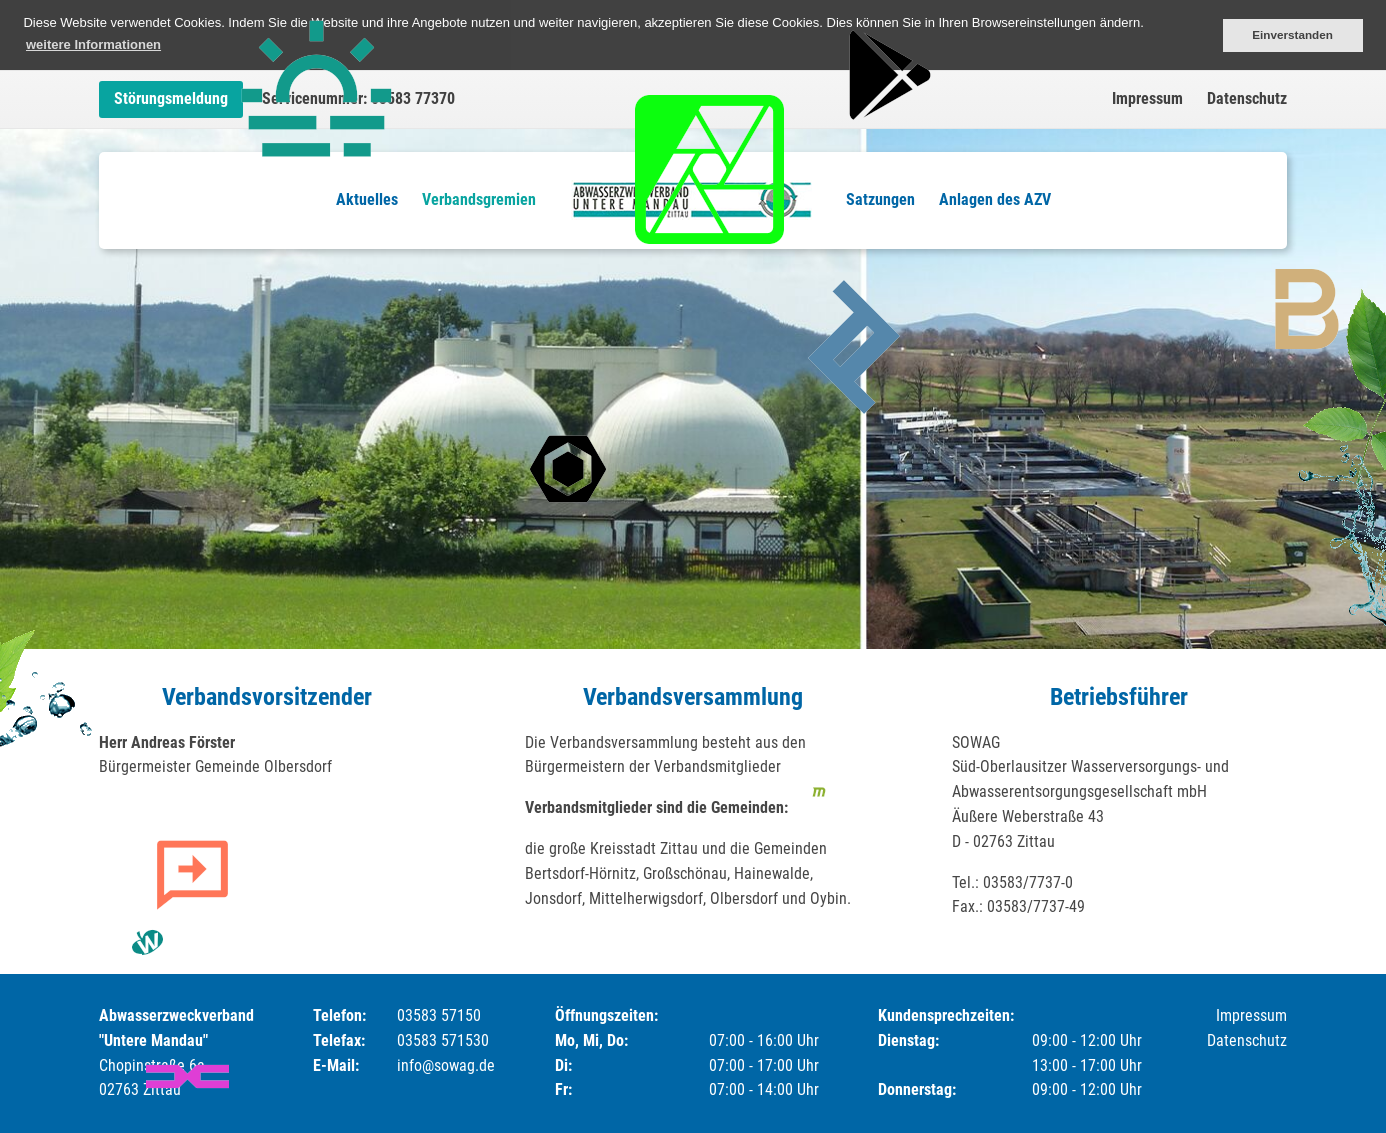  I want to click on maxcdn logo - content delivery network service, so click(819, 792).